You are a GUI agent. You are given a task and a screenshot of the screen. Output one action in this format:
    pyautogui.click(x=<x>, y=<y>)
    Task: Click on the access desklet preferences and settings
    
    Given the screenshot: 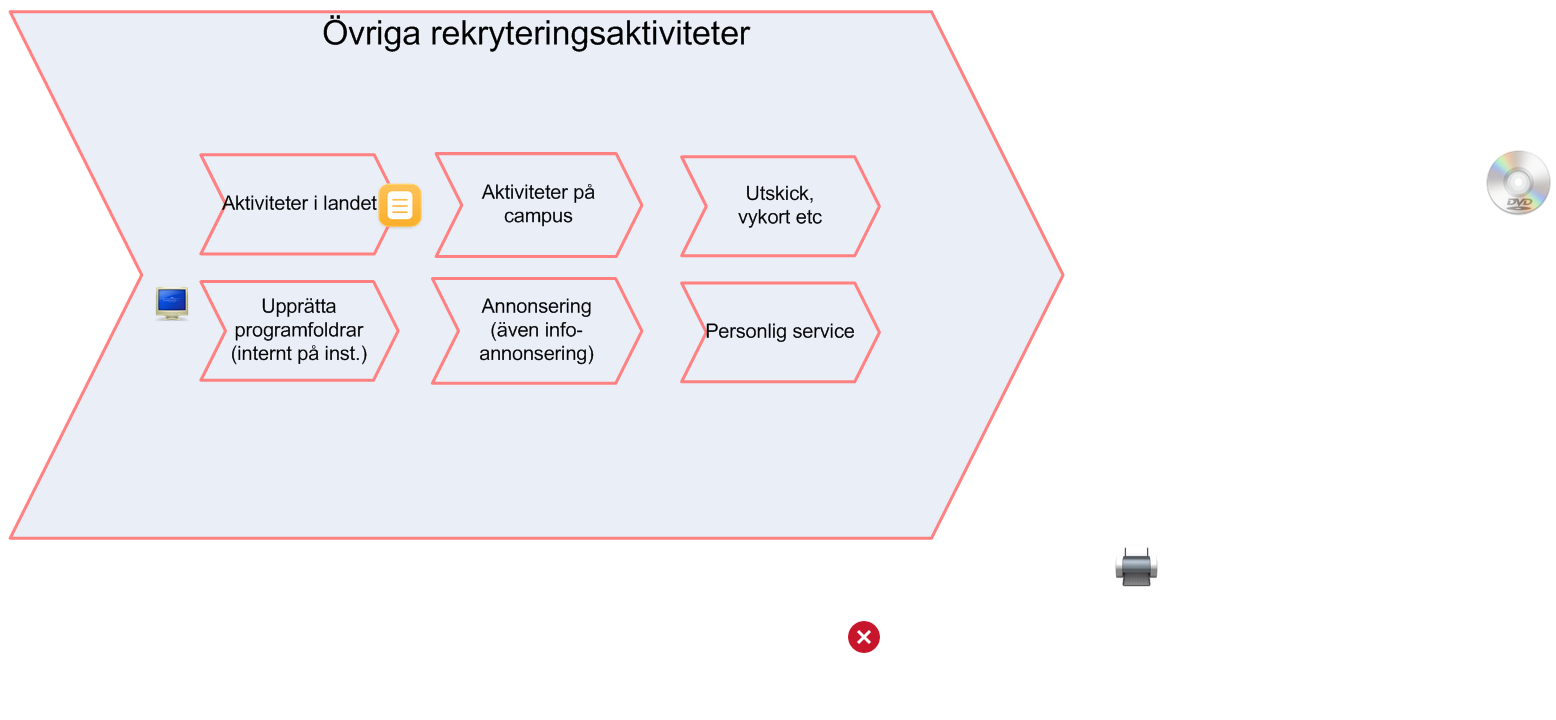 What is the action you would take?
    pyautogui.click(x=400, y=206)
    